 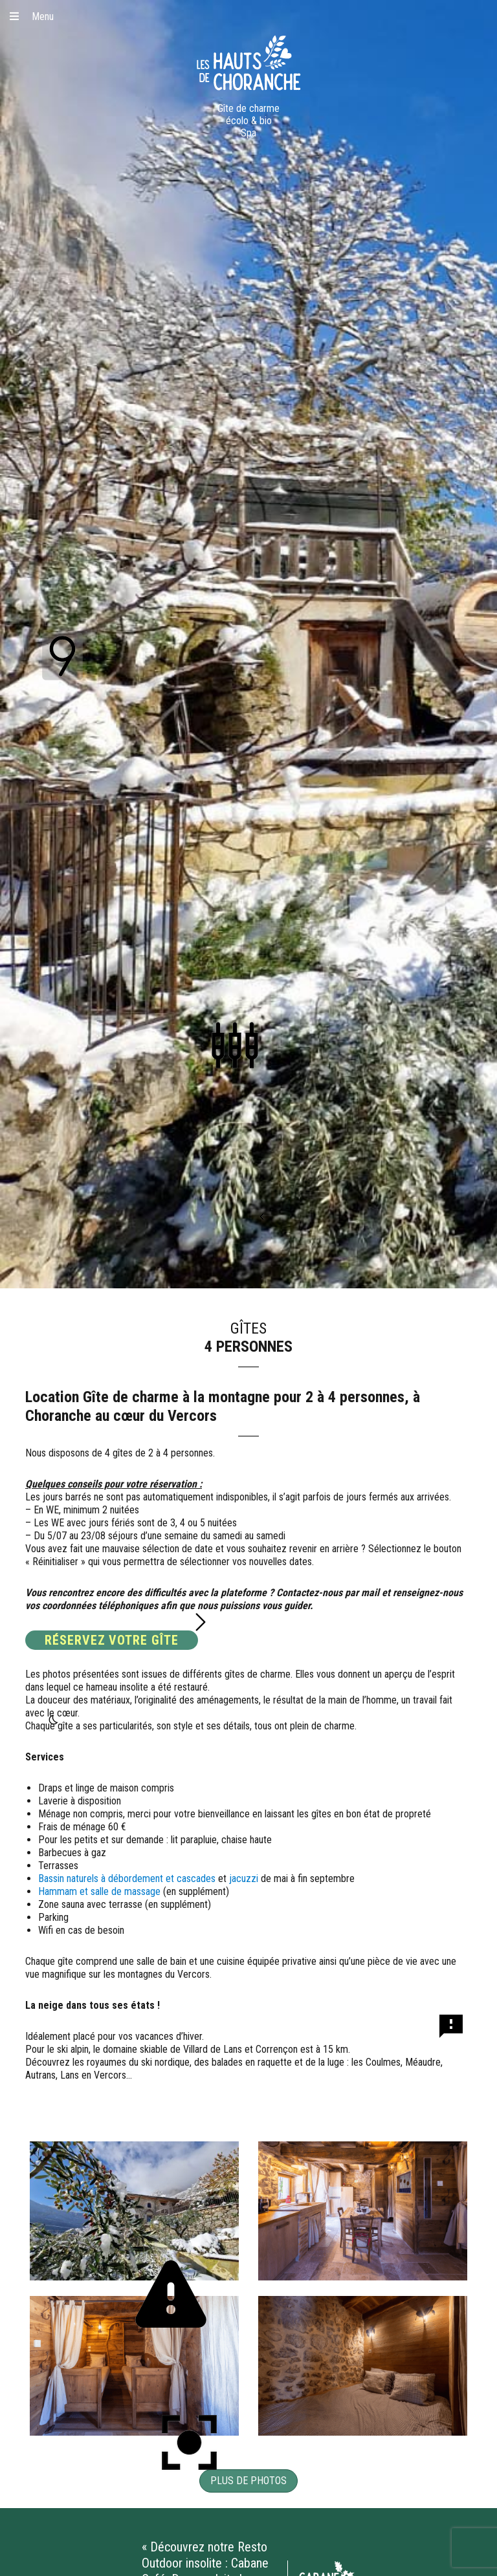 What do you see at coordinates (235, 1045) in the screenshot?
I see `configure audio or video input connections` at bounding box center [235, 1045].